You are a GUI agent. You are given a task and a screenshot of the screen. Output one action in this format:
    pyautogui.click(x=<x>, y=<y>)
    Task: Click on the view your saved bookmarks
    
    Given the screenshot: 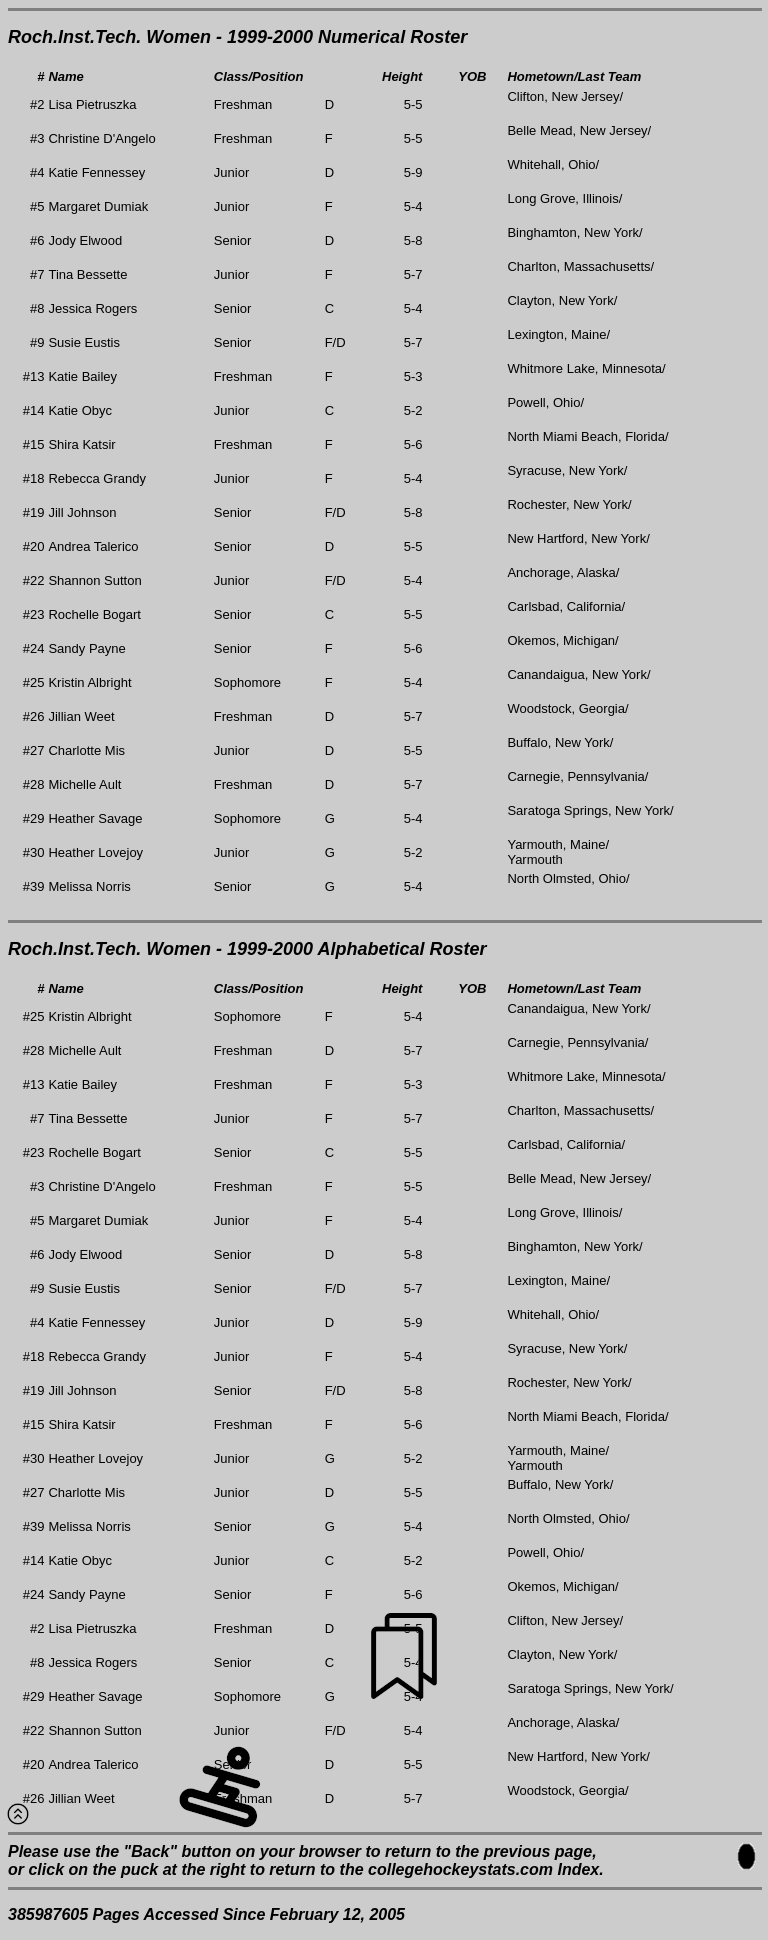 What is the action you would take?
    pyautogui.click(x=404, y=1656)
    